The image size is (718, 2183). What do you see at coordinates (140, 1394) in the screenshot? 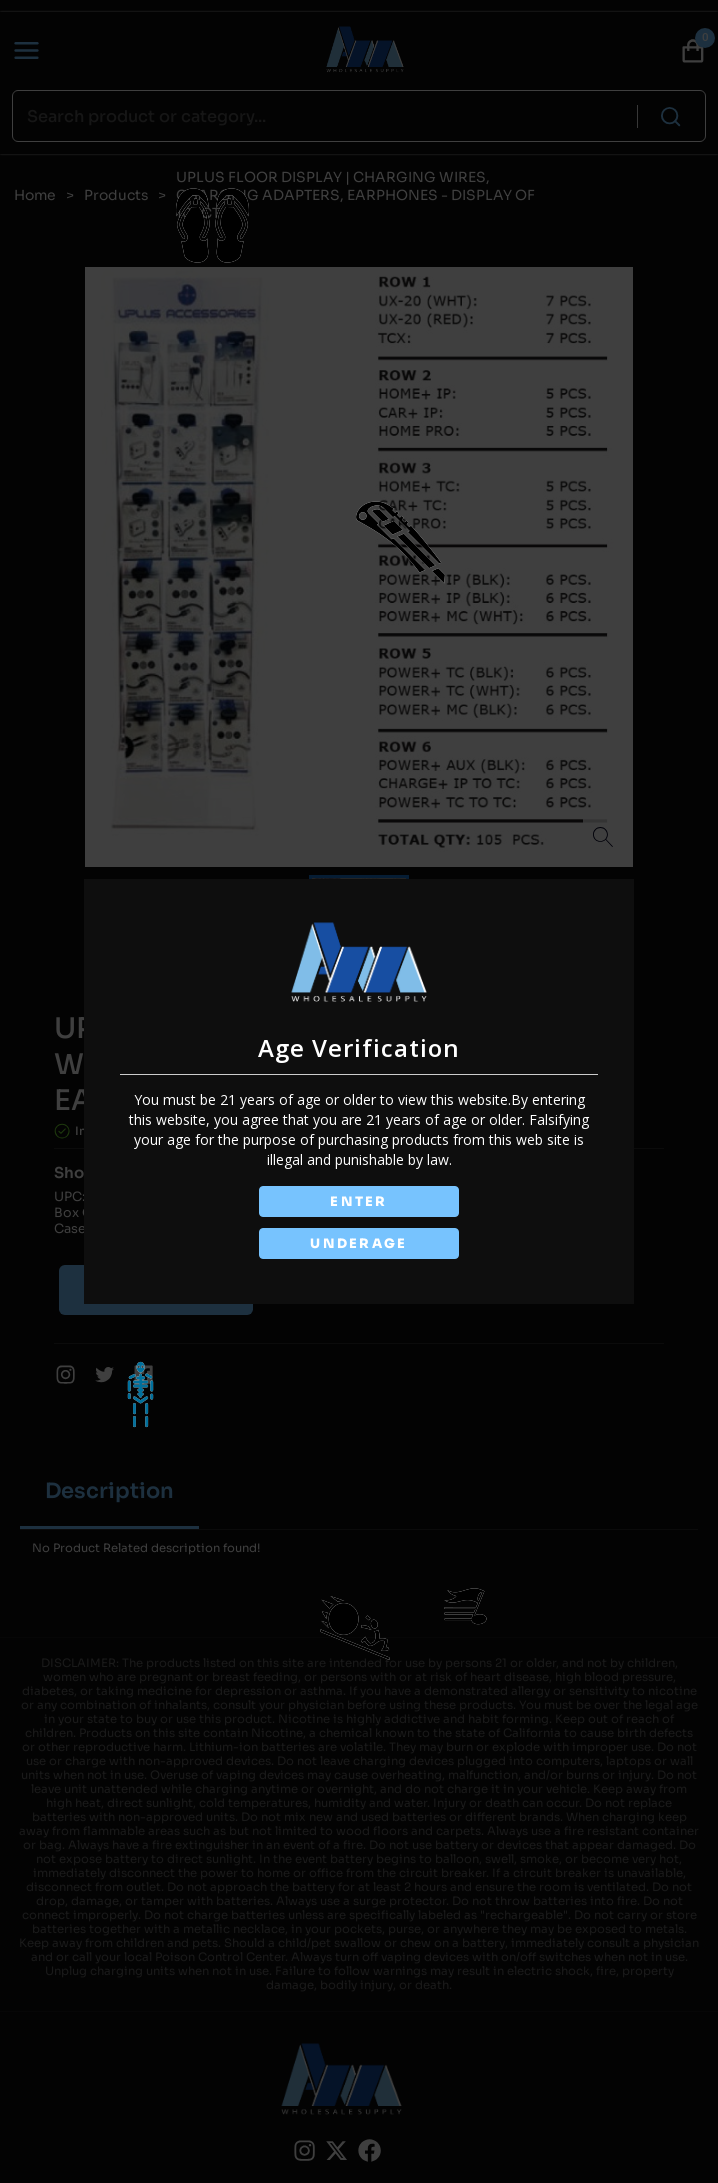
I see `indicates a skeleton or bone-related game element` at bounding box center [140, 1394].